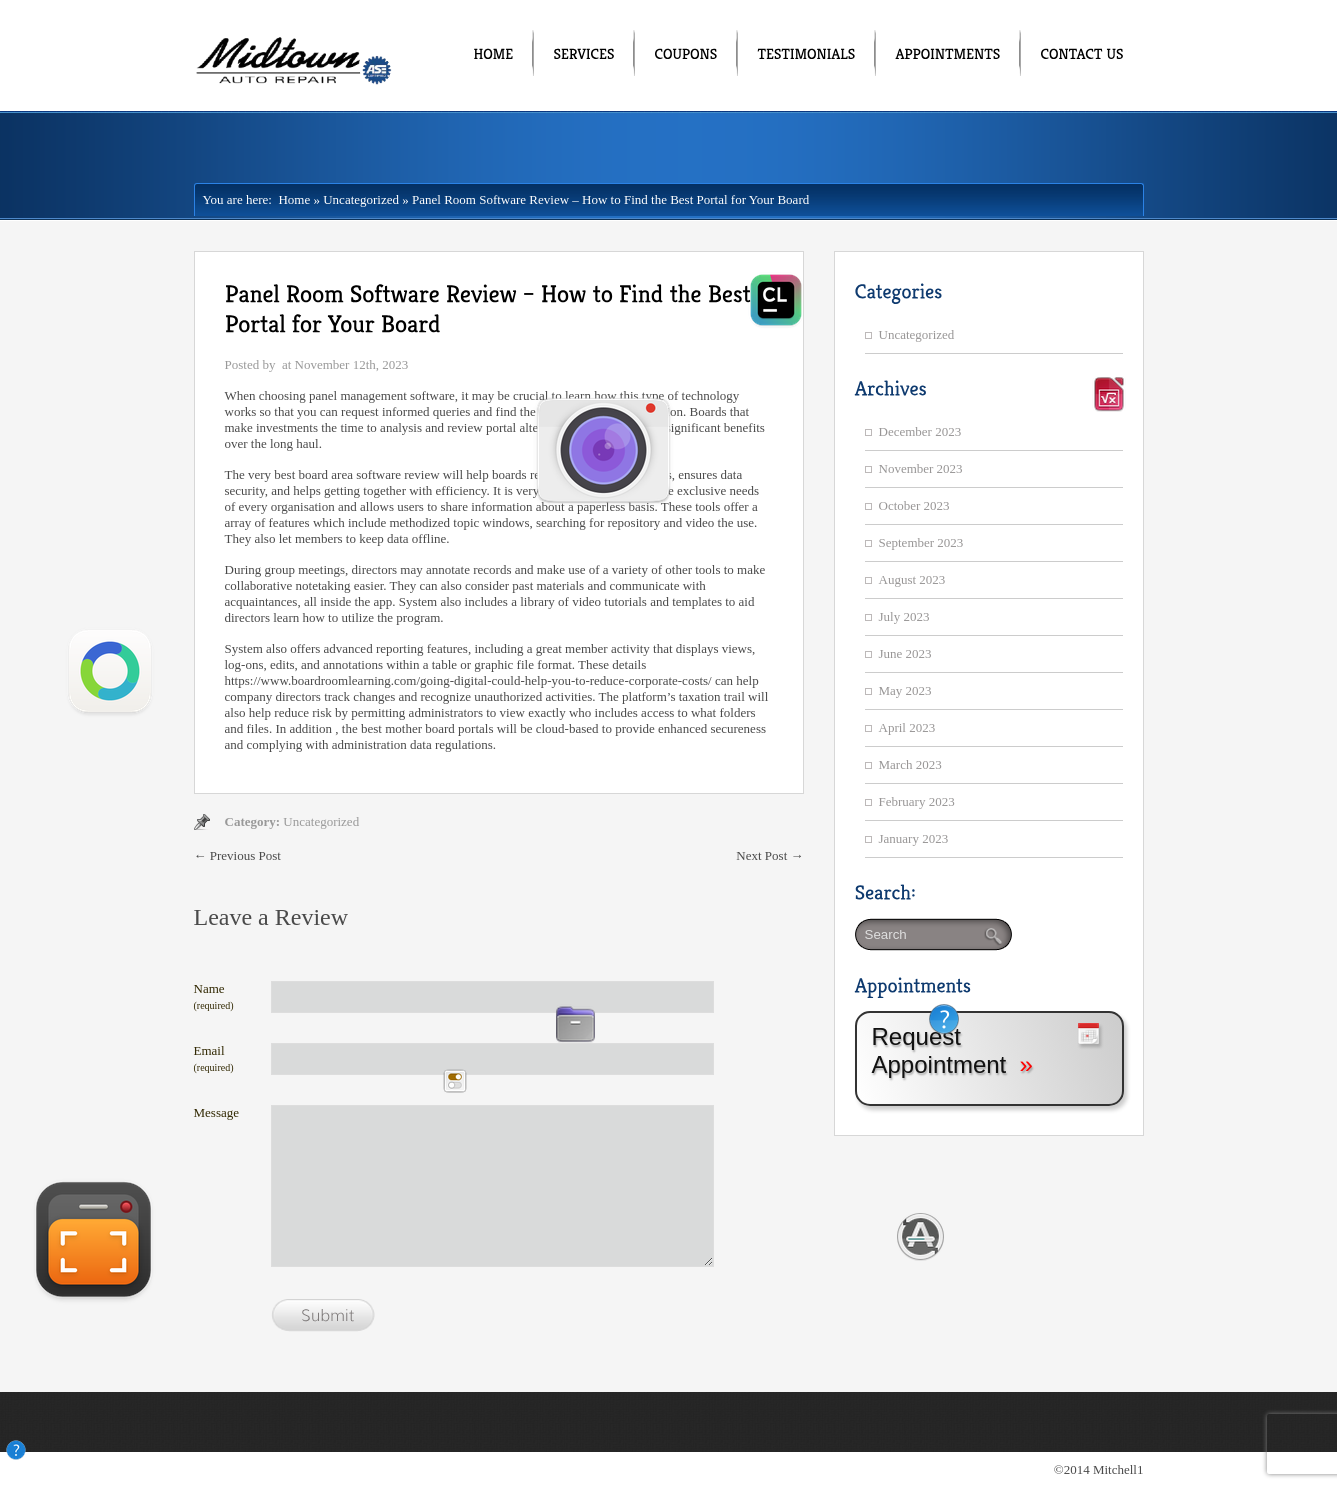 This screenshot has height=1488, width=1337. What do you see at coordinates (776, 300) in the screenshot?
I see `open CLion IDE application` at bounding box center [776, 300].